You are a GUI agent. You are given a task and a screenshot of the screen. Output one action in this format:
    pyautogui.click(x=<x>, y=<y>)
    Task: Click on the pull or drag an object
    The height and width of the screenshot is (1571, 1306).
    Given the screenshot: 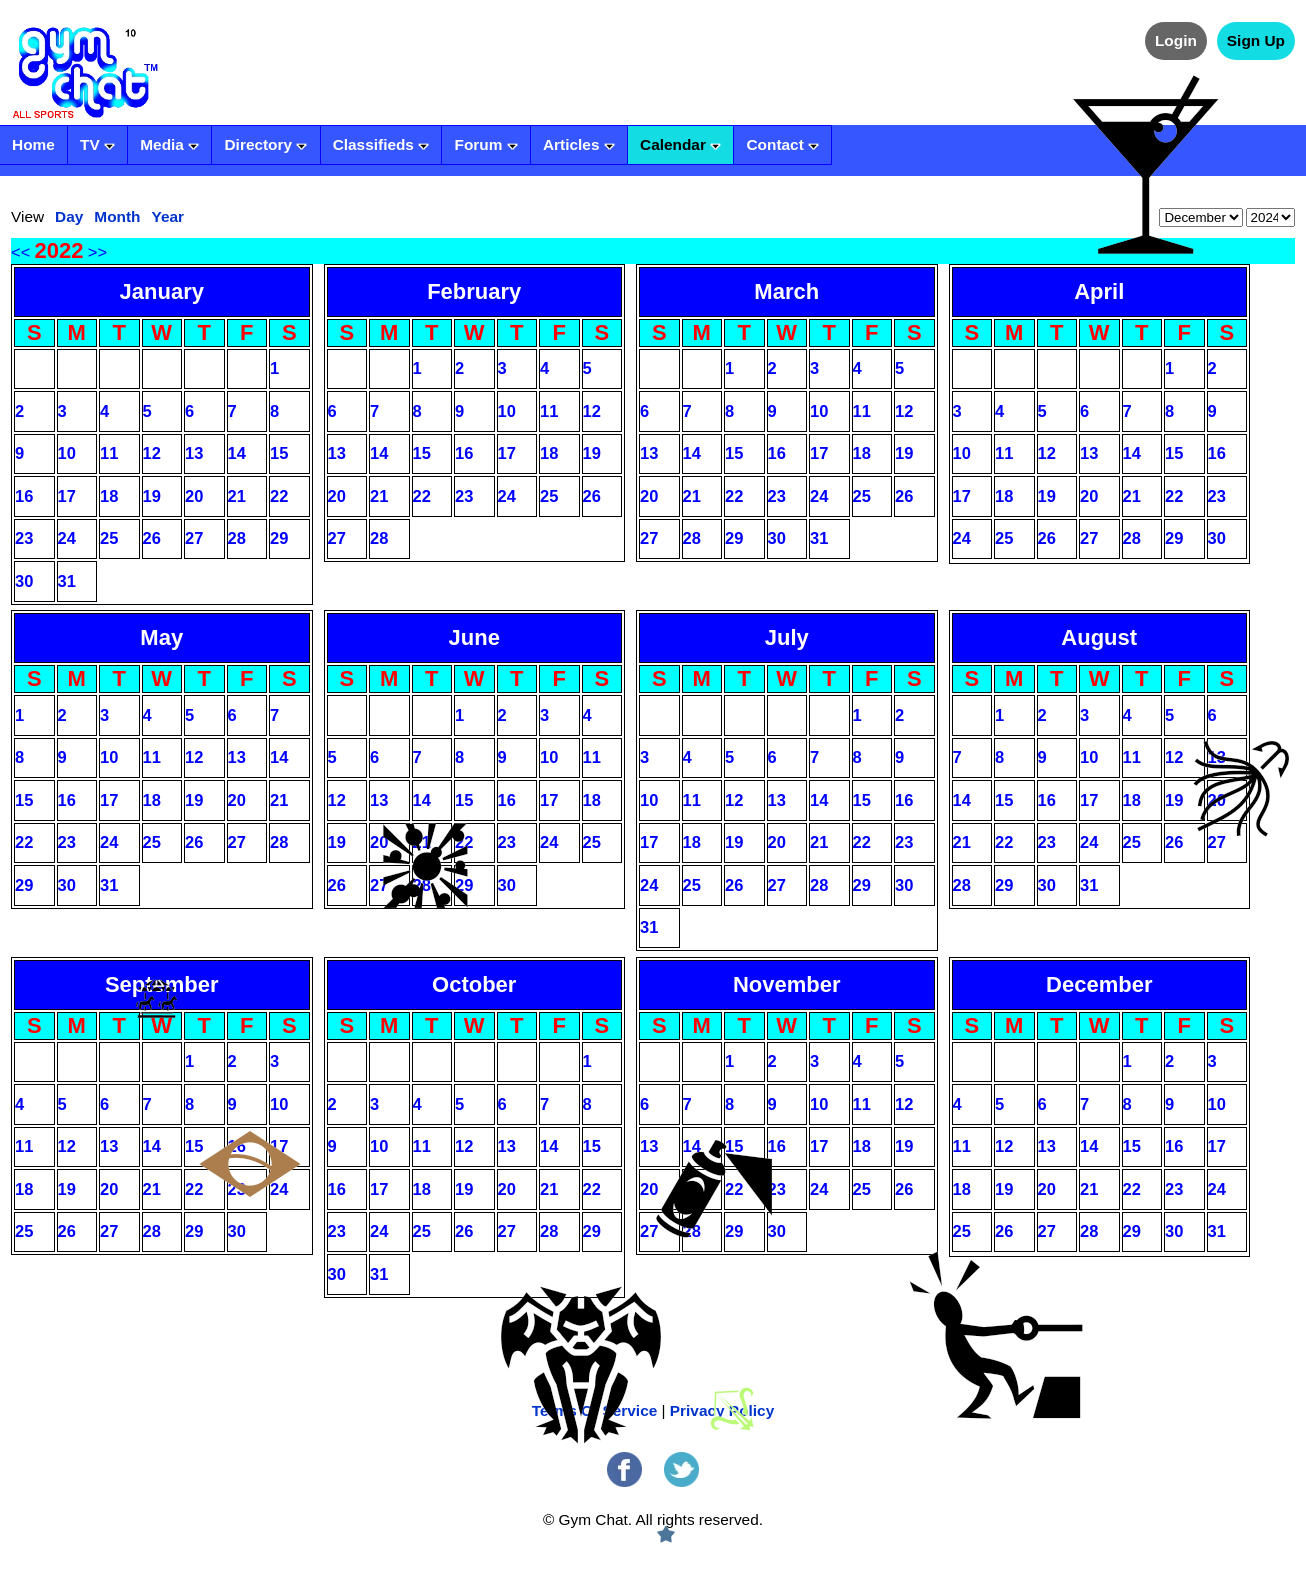 What is the action you would take?
    pyautogui.click(x=997, y=1329)
    